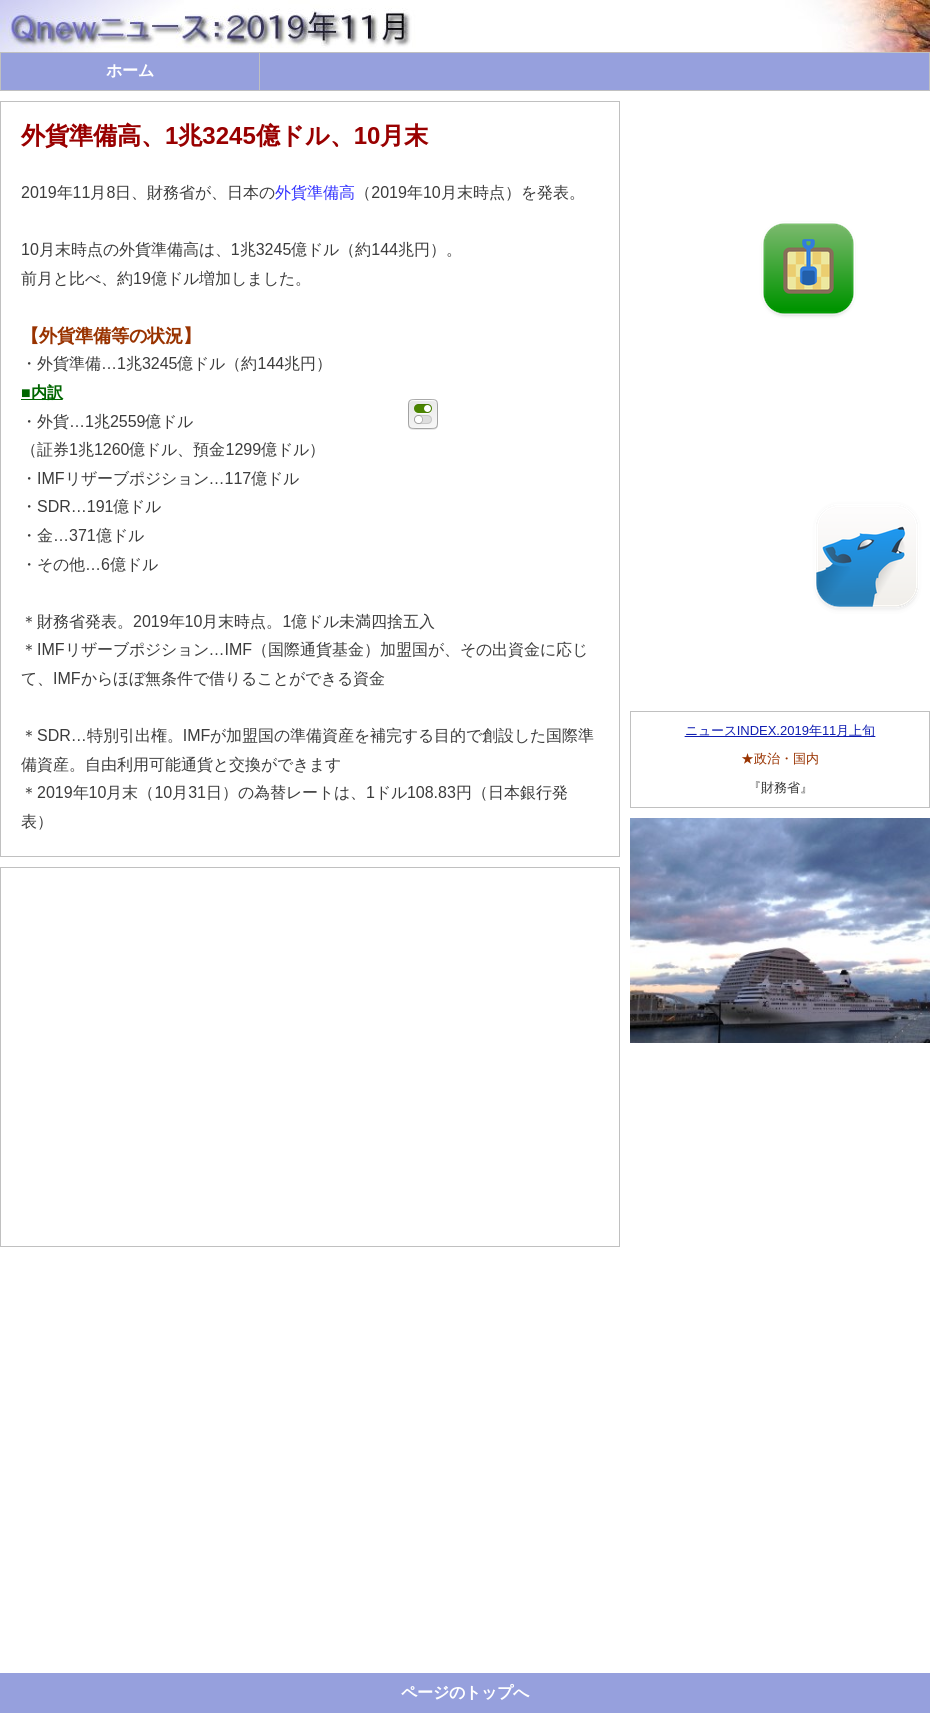  Describe the element at coordinates (808, 268) in the screenshot. I see `open sandbox development environment` at that location.